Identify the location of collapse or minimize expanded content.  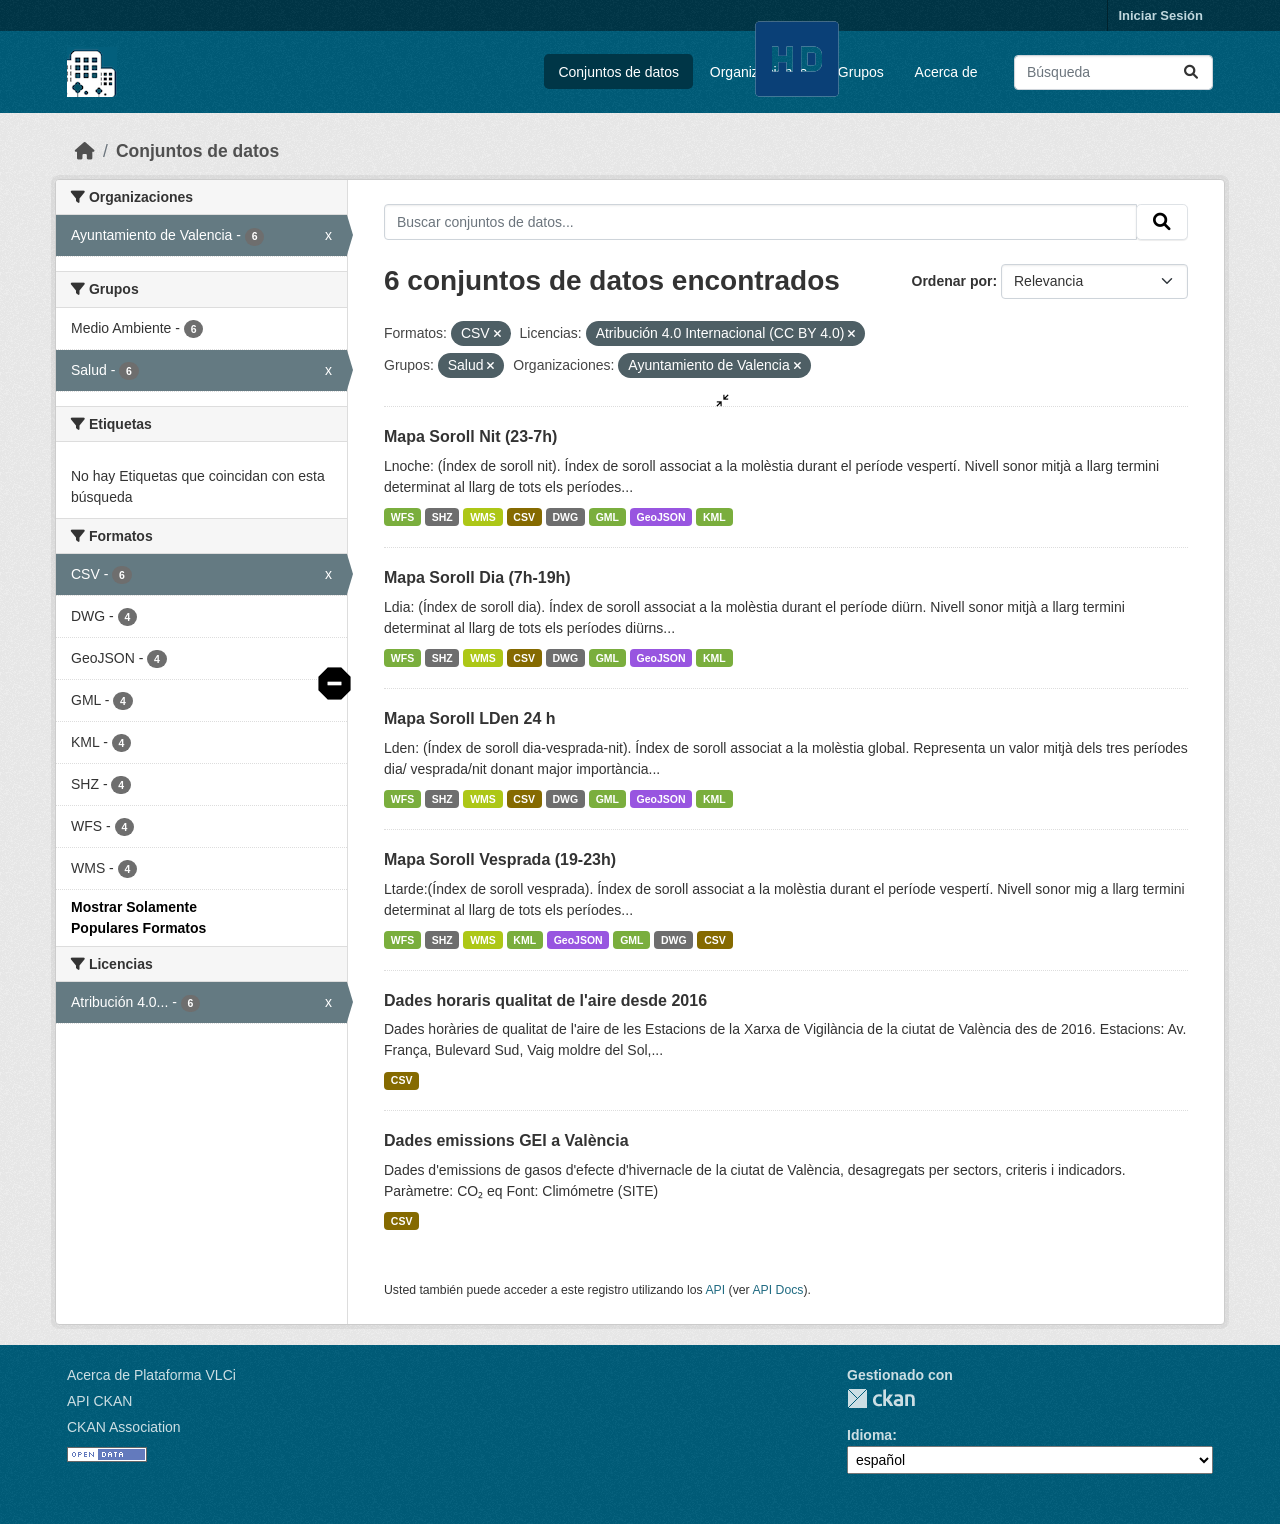
(722, 400).